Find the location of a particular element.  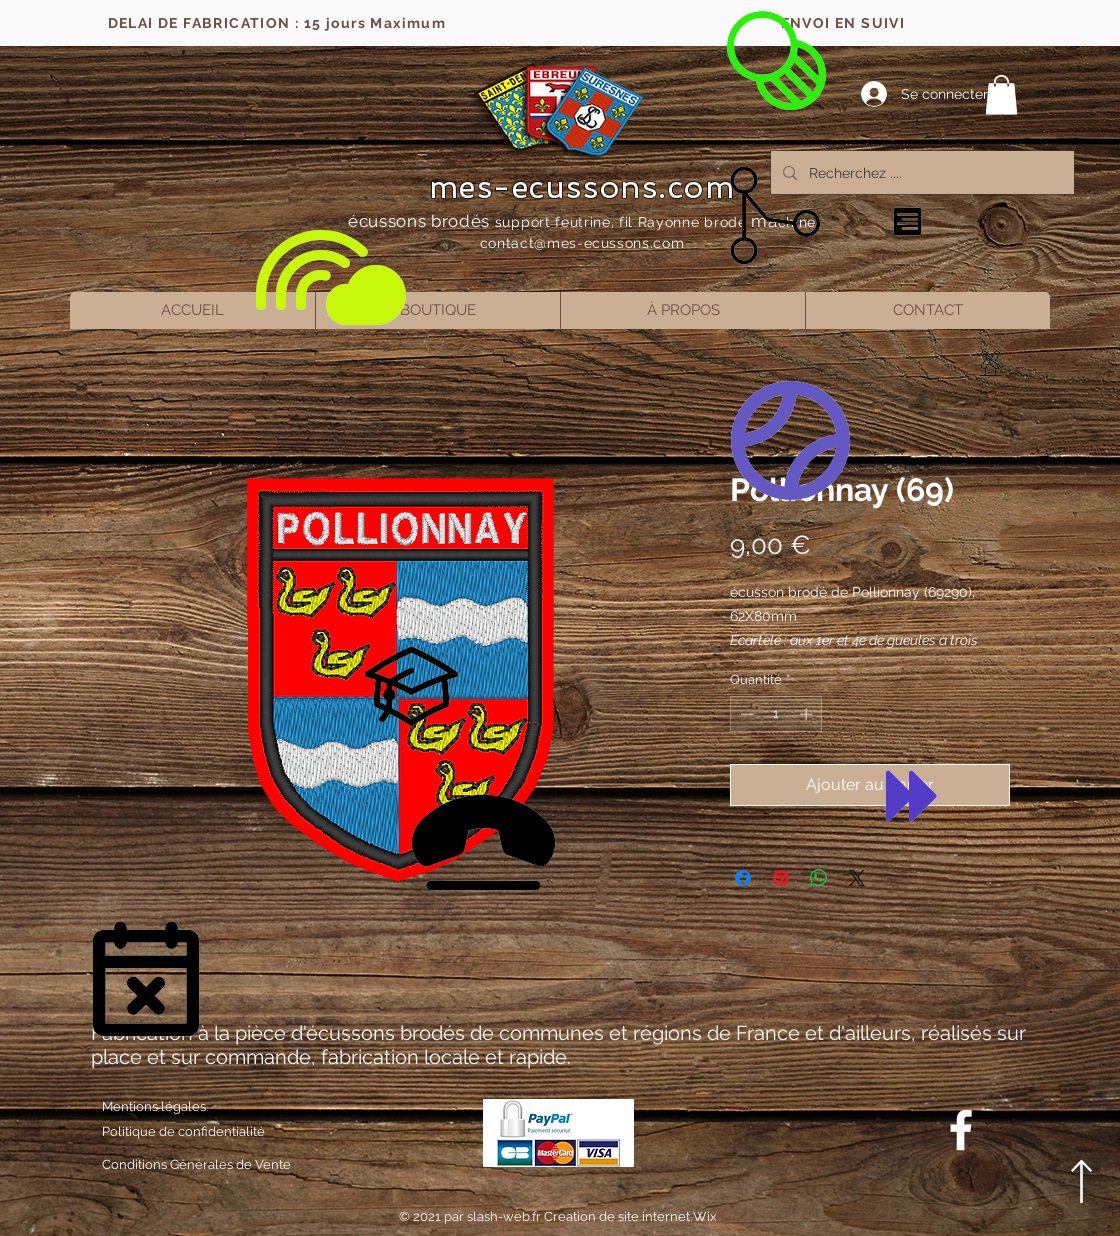

merge branches in version control is located at coordinates (767, 215).